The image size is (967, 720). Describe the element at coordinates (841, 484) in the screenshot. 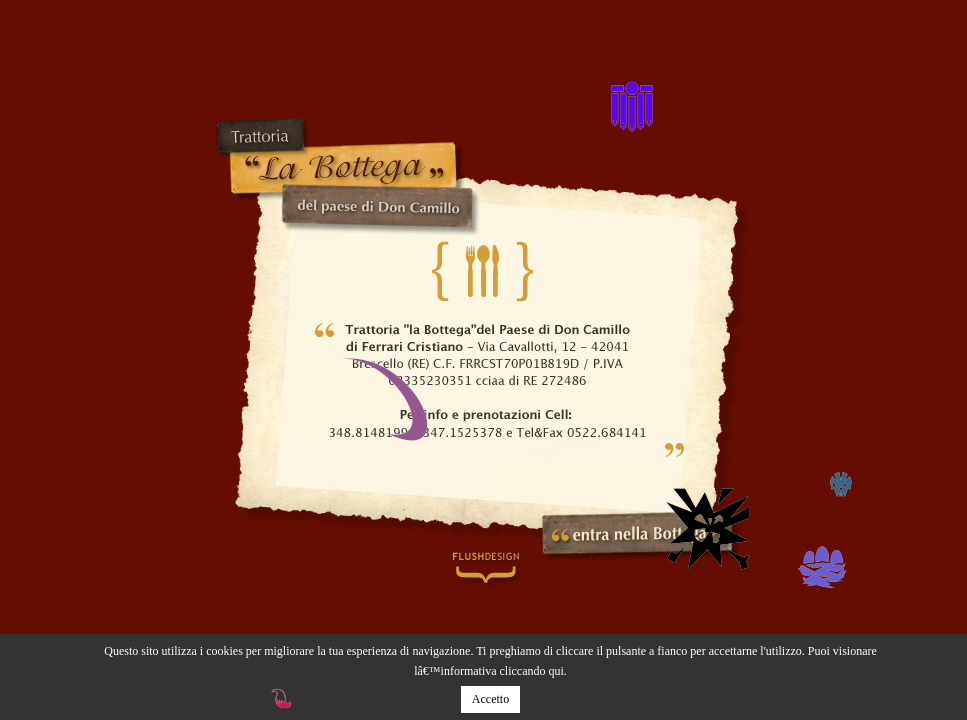

I see `indicates danger or deadly hazard in gameplay` at that location.